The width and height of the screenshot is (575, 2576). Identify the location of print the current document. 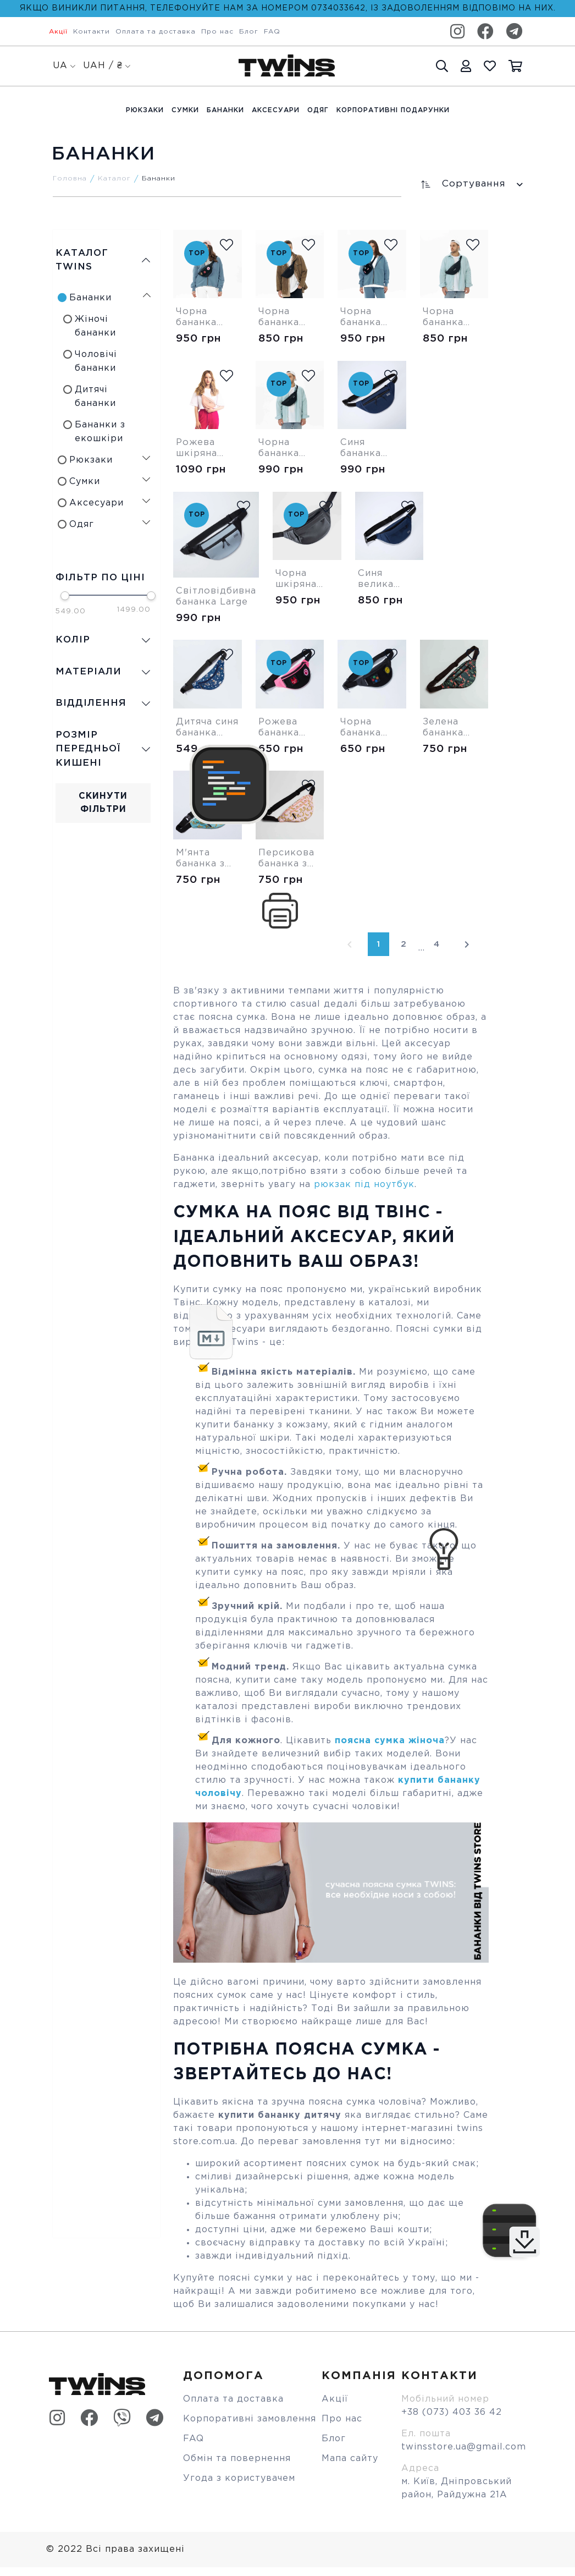
(280, 910).